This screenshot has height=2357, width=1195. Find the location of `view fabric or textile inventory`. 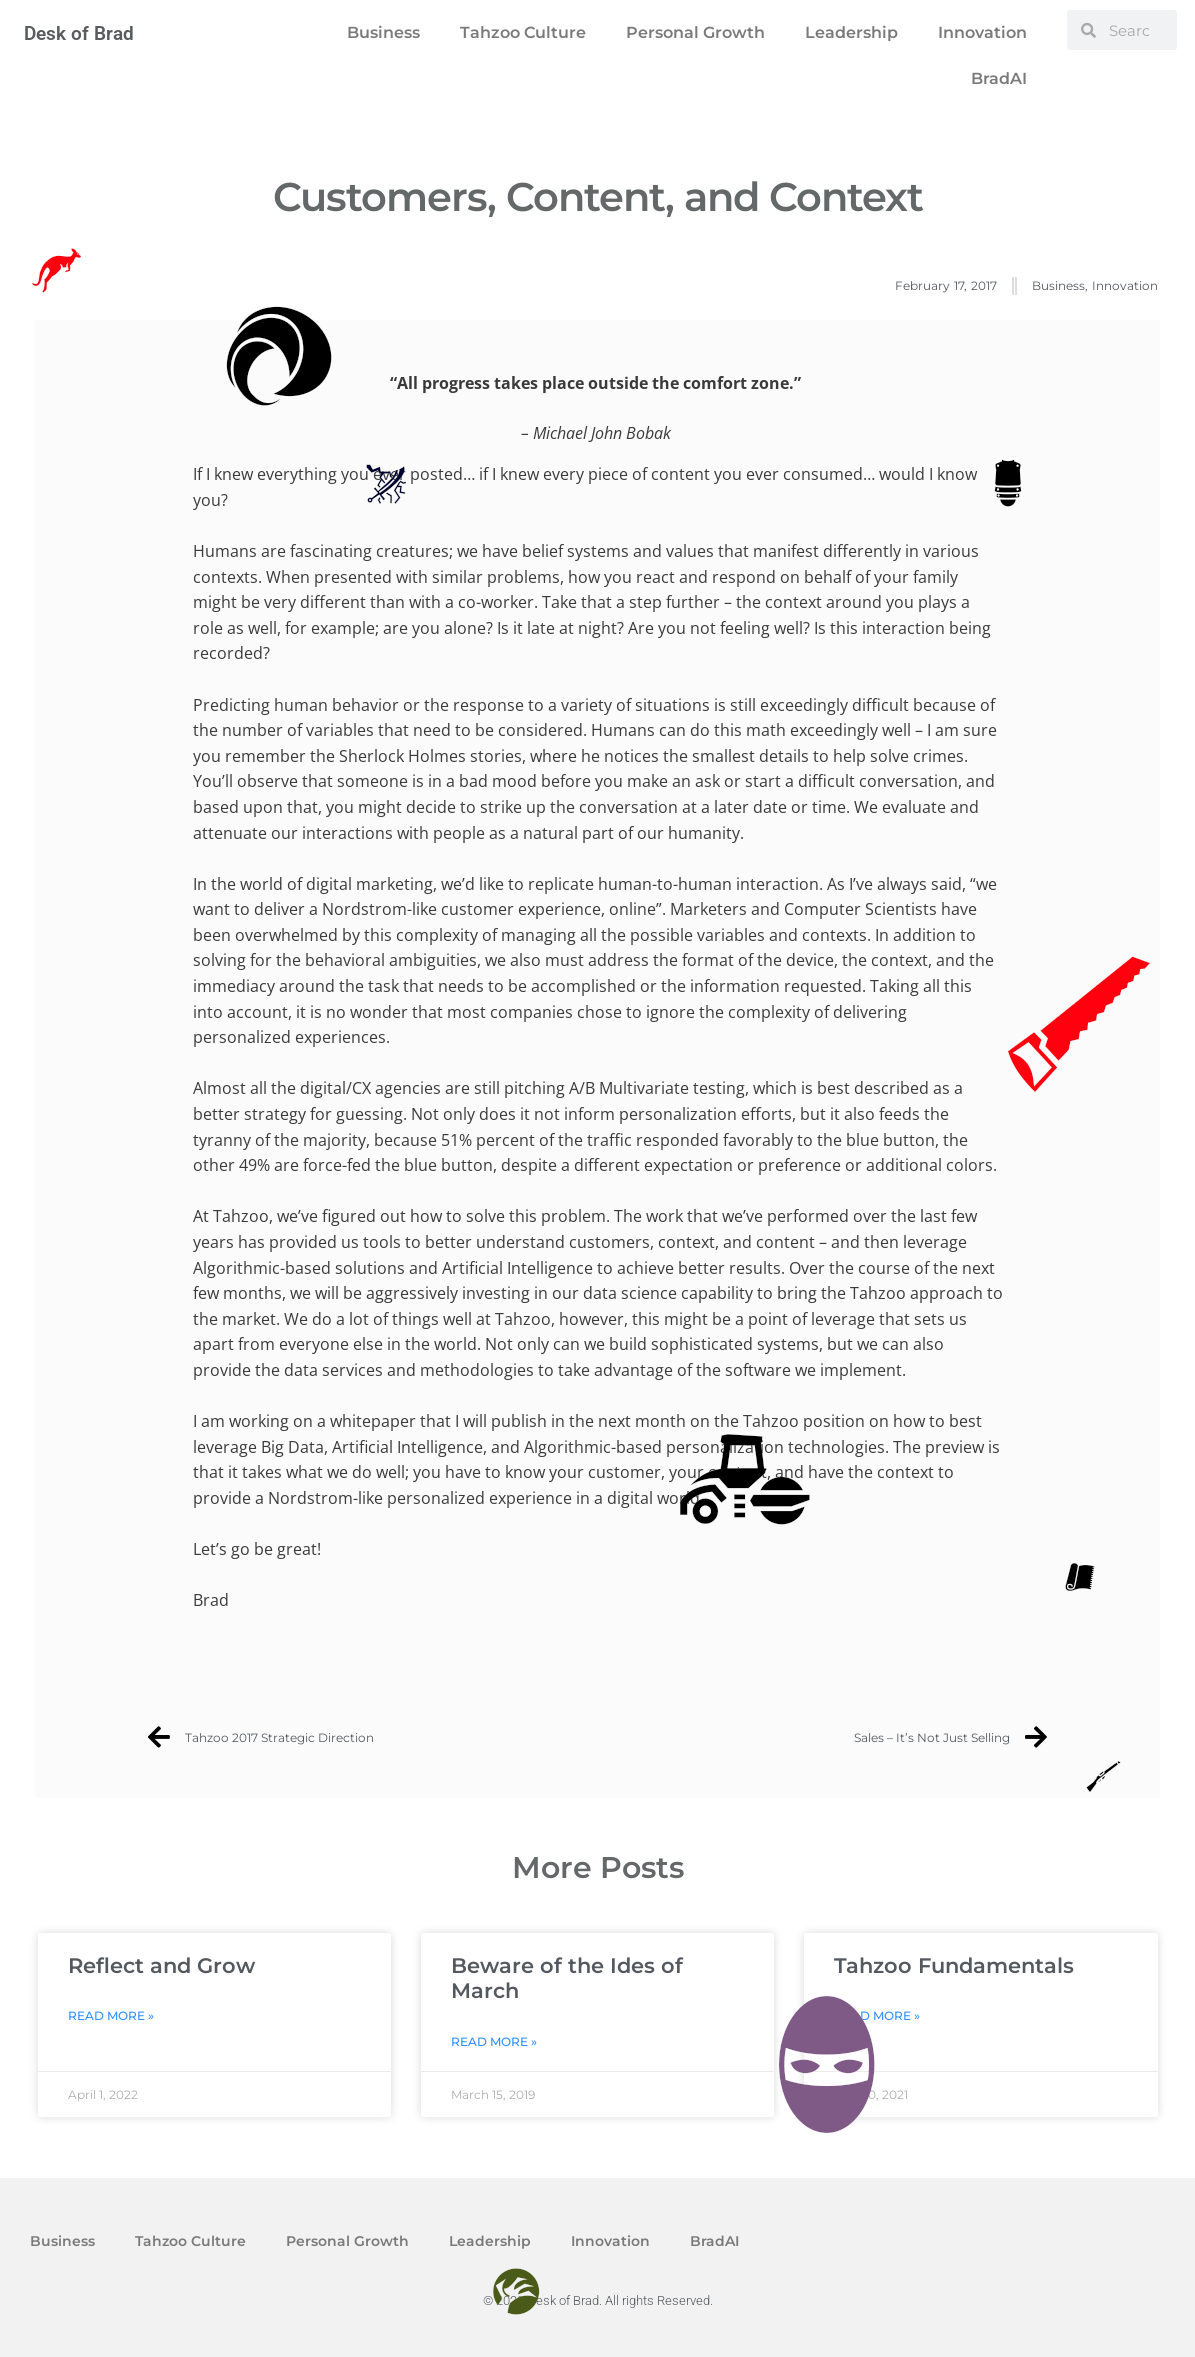

view fabric or textile inventory is located at coordinates (1080, 1577).